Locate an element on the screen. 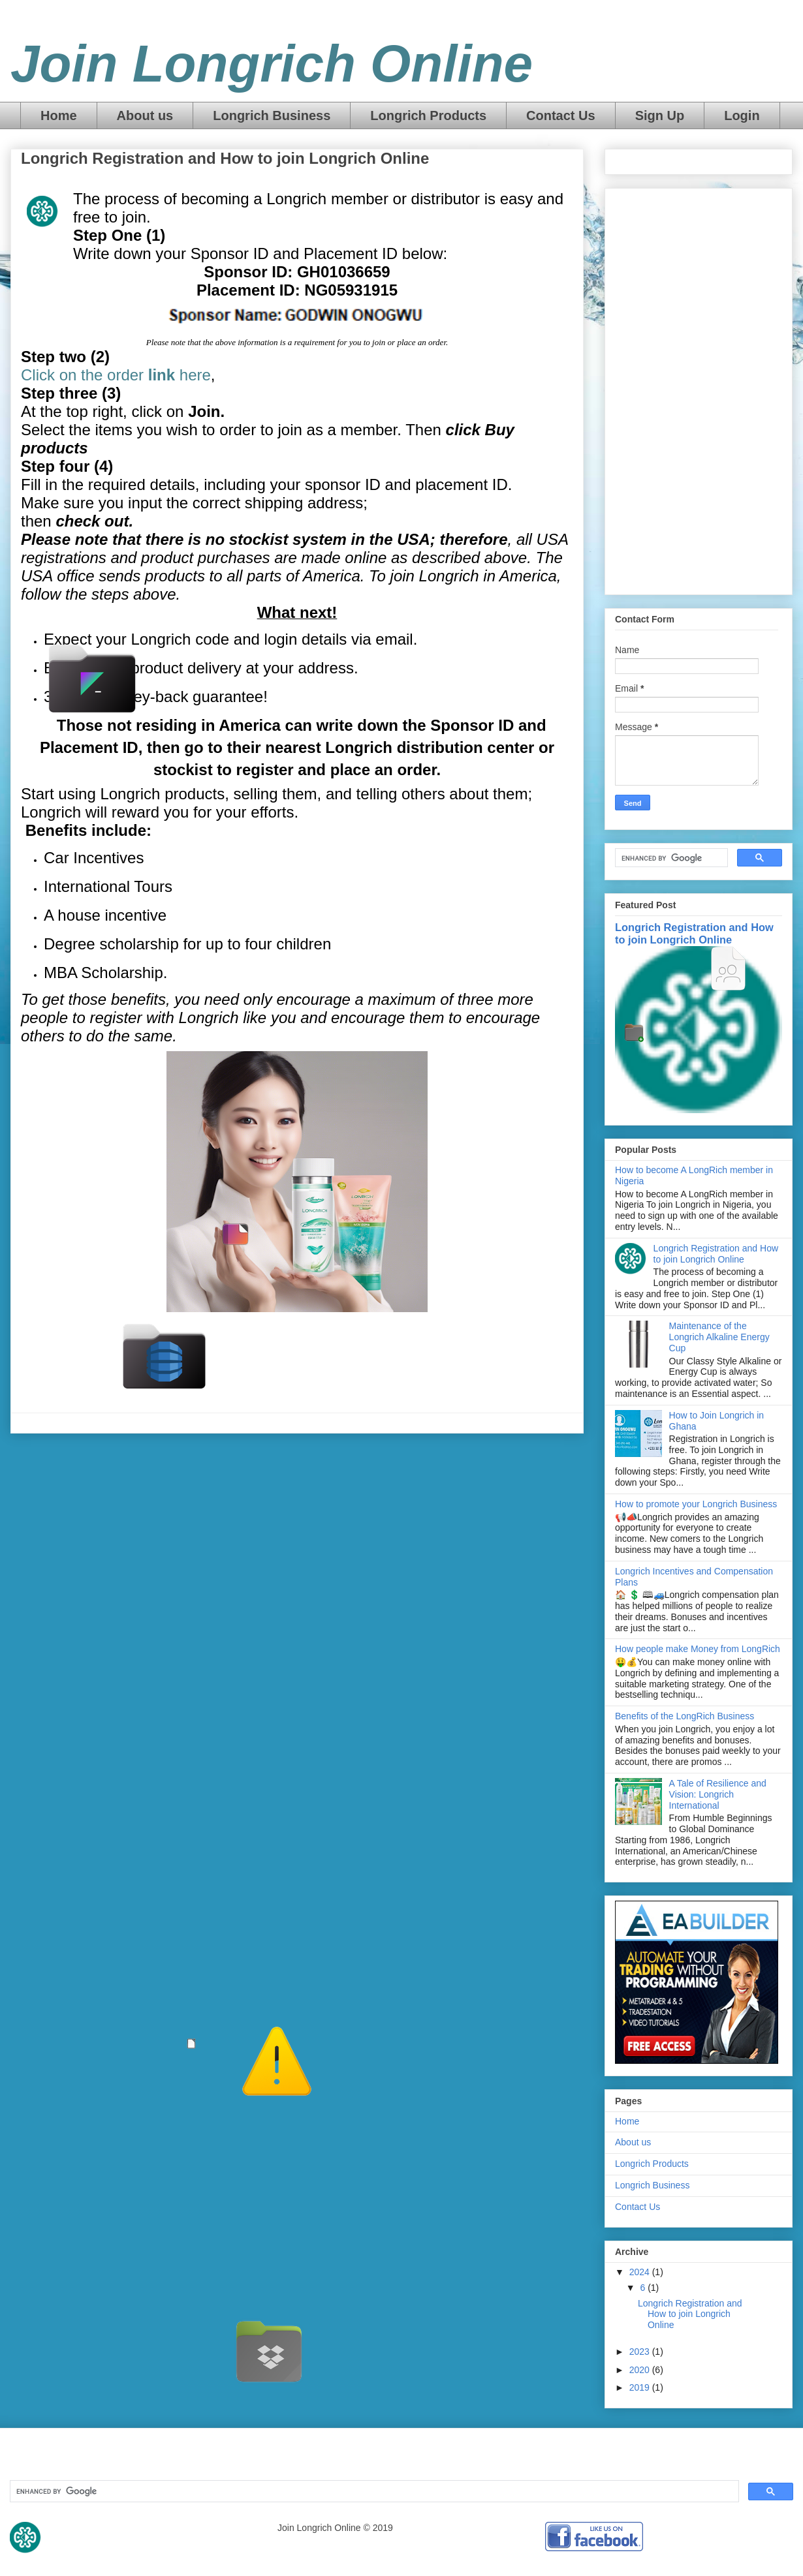 Image resolution: width=803 pixels, height=2576 pixels. open jetbrains academy project folder is located at coordinates (91, 681).